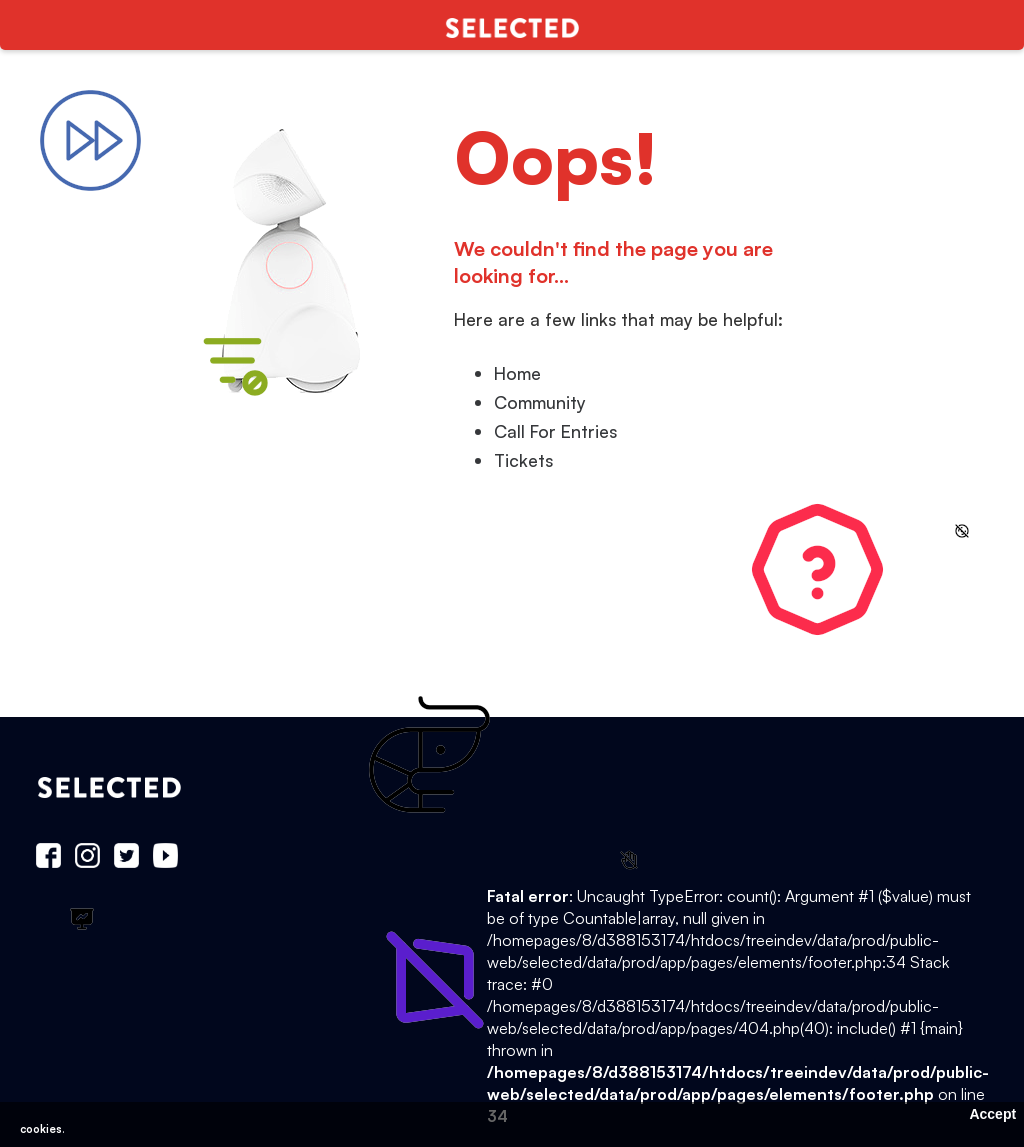 The image size is (1024, 1147). Describe the element at coordinates (82, 919) in the screenshot. I see `start a presentation or slideshow` at that location.